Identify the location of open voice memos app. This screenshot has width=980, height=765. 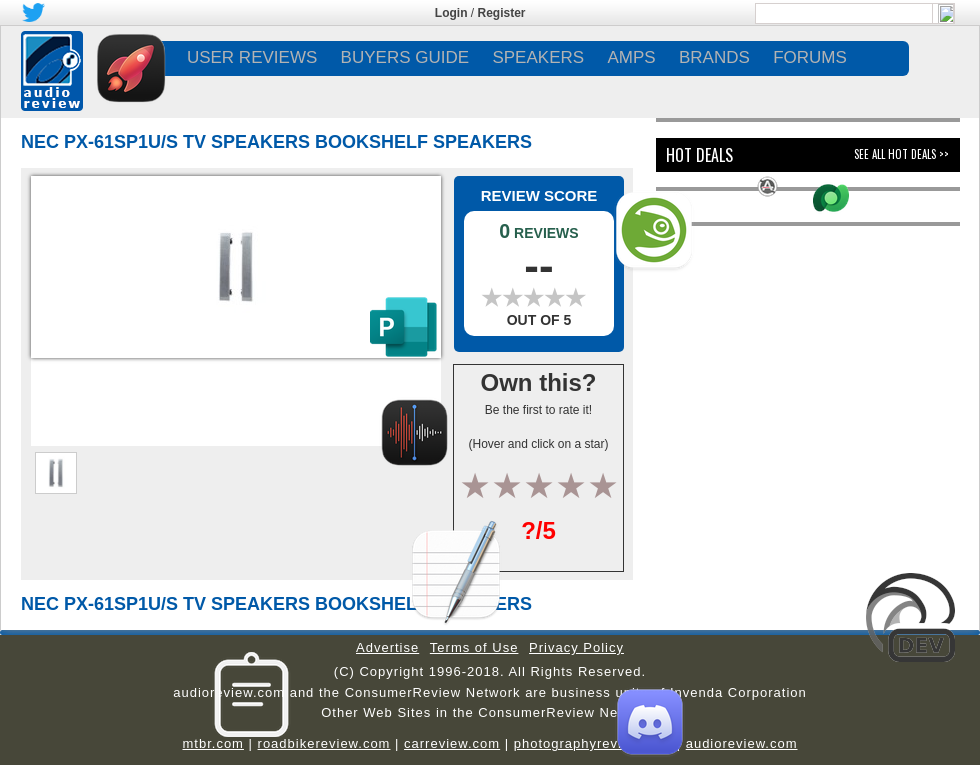
(414, 432).